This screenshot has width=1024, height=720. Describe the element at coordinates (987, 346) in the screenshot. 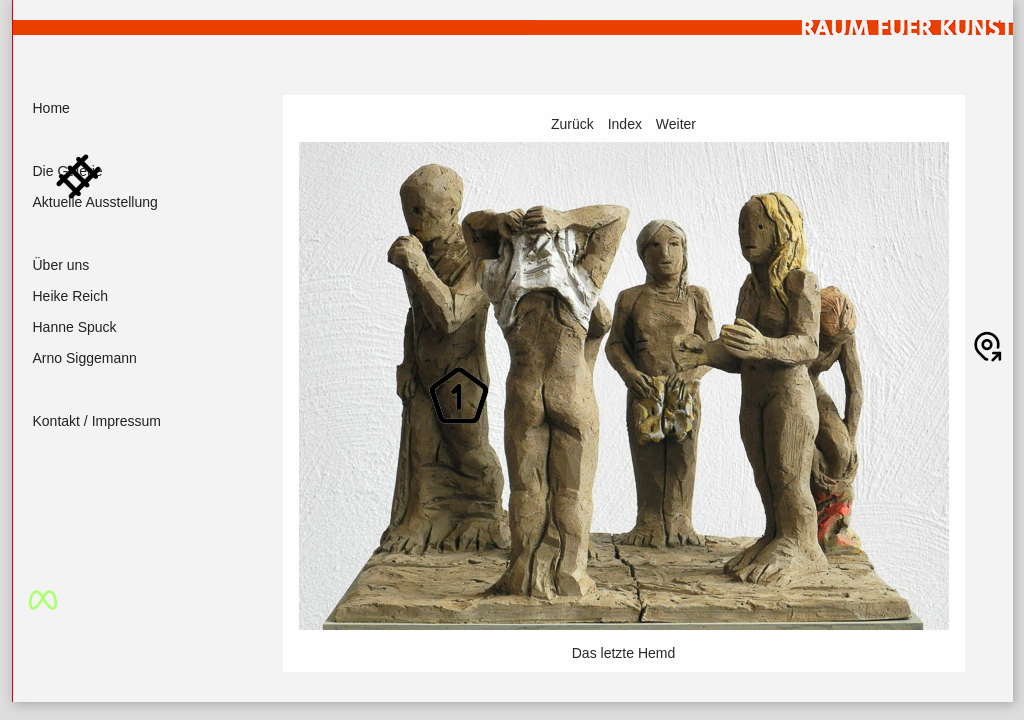

I see `share a location with others` at that location.